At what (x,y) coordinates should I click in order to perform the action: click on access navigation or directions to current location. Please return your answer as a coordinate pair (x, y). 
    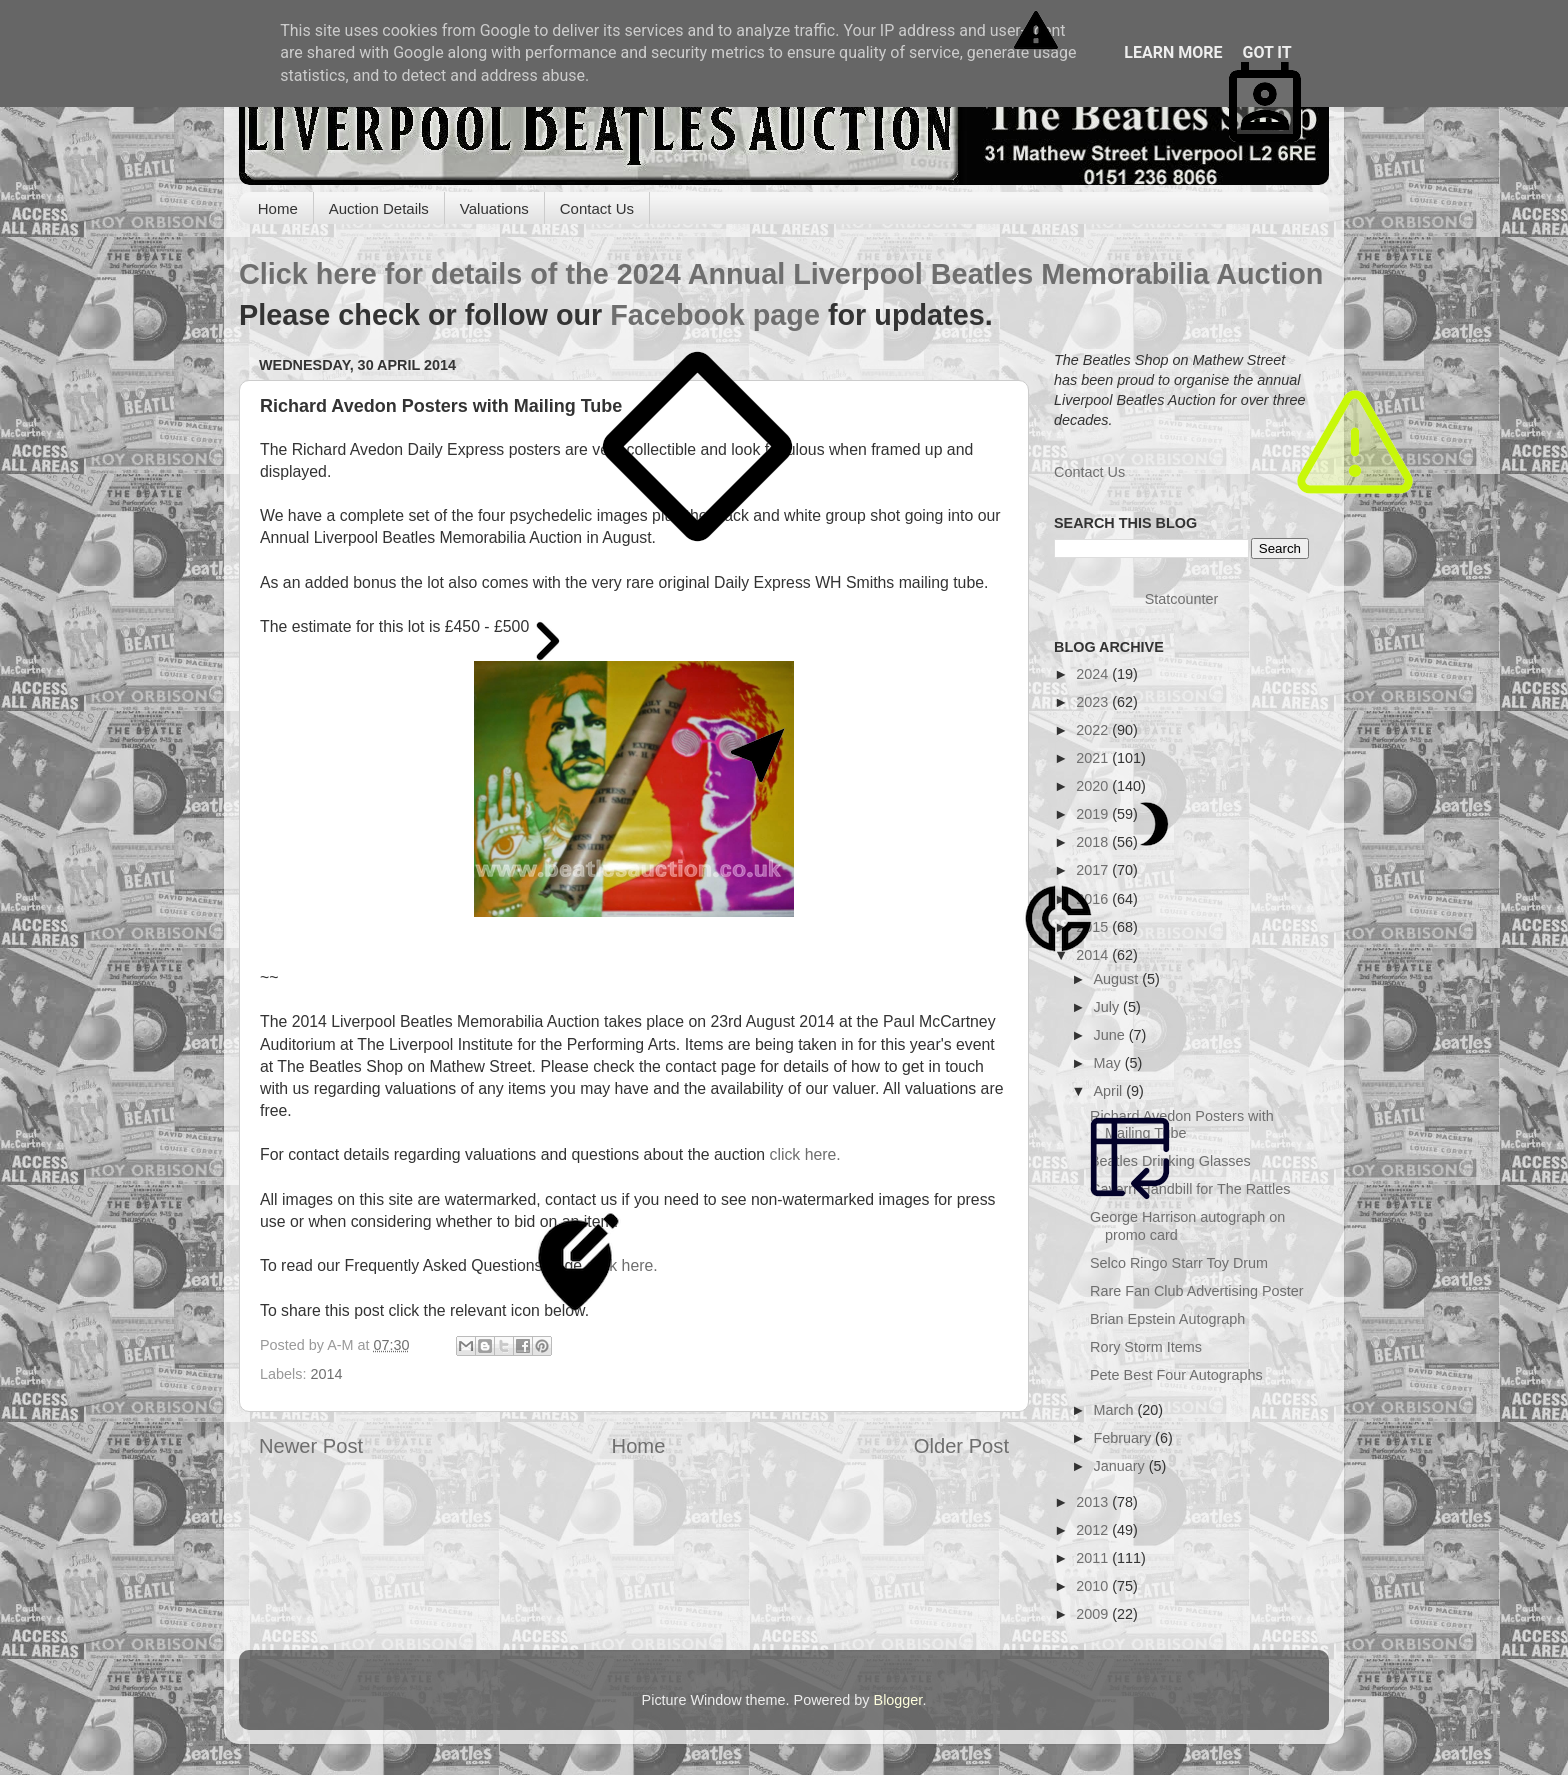
    Looking at the image, I should click on (758, 755).